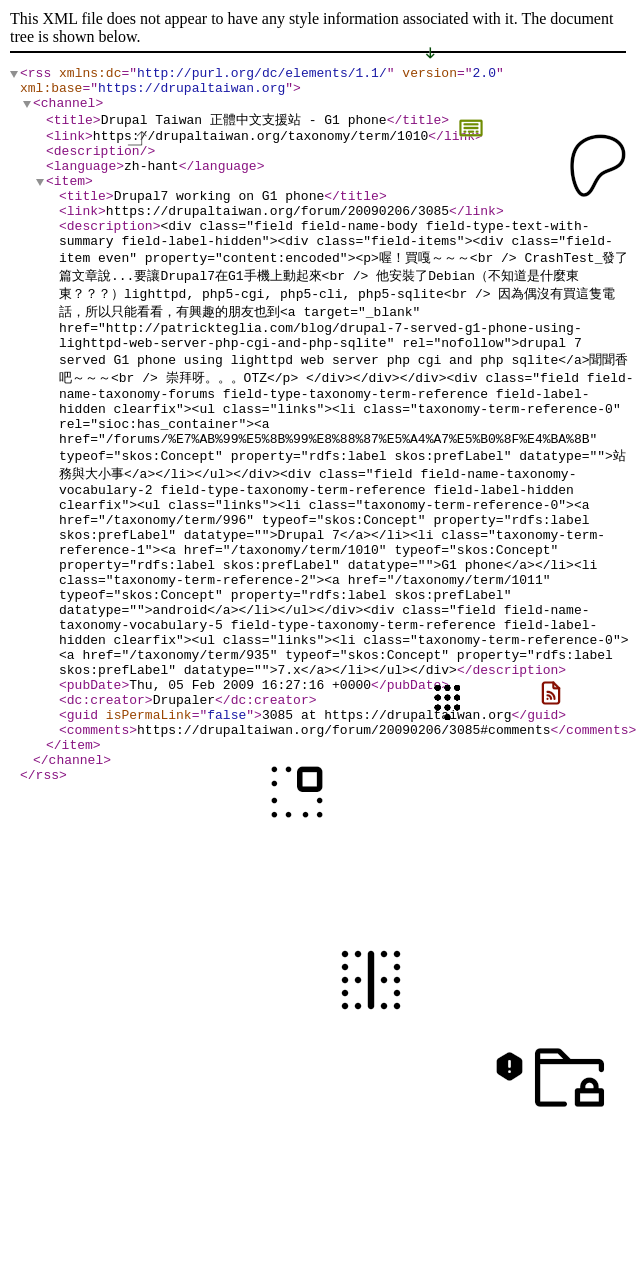  What do you see at coordinates (430, 53) in the screenshot?
I see `scroll down or view more content` at bounding box center [430, 53].